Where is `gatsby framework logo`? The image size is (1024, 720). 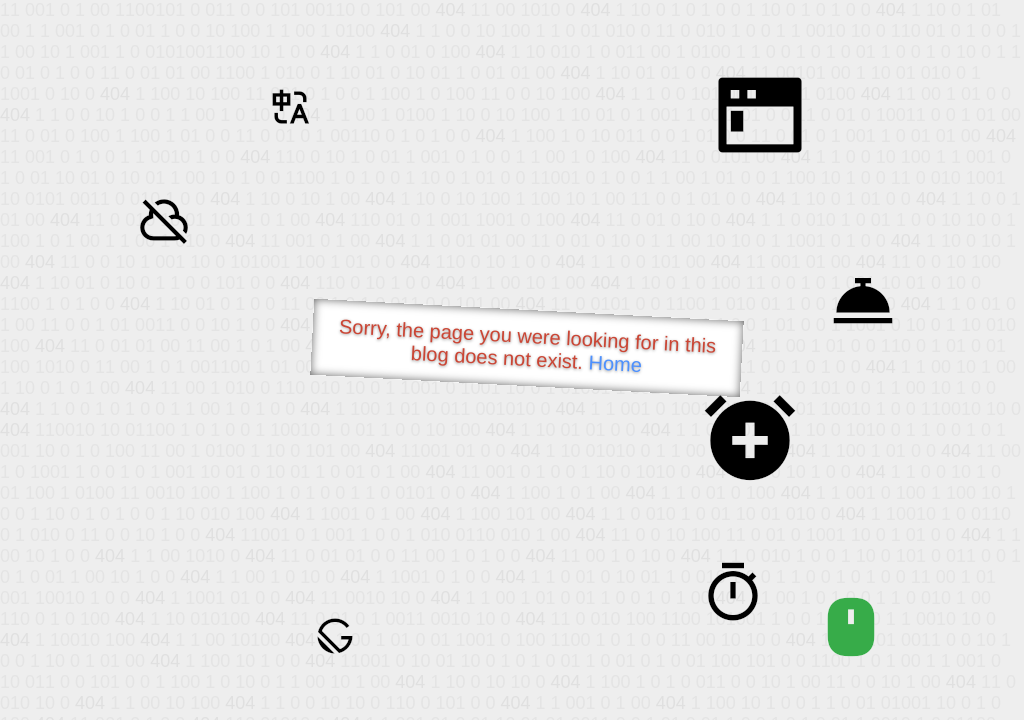
gatsby framework logo is located at coordinates (335, 636).